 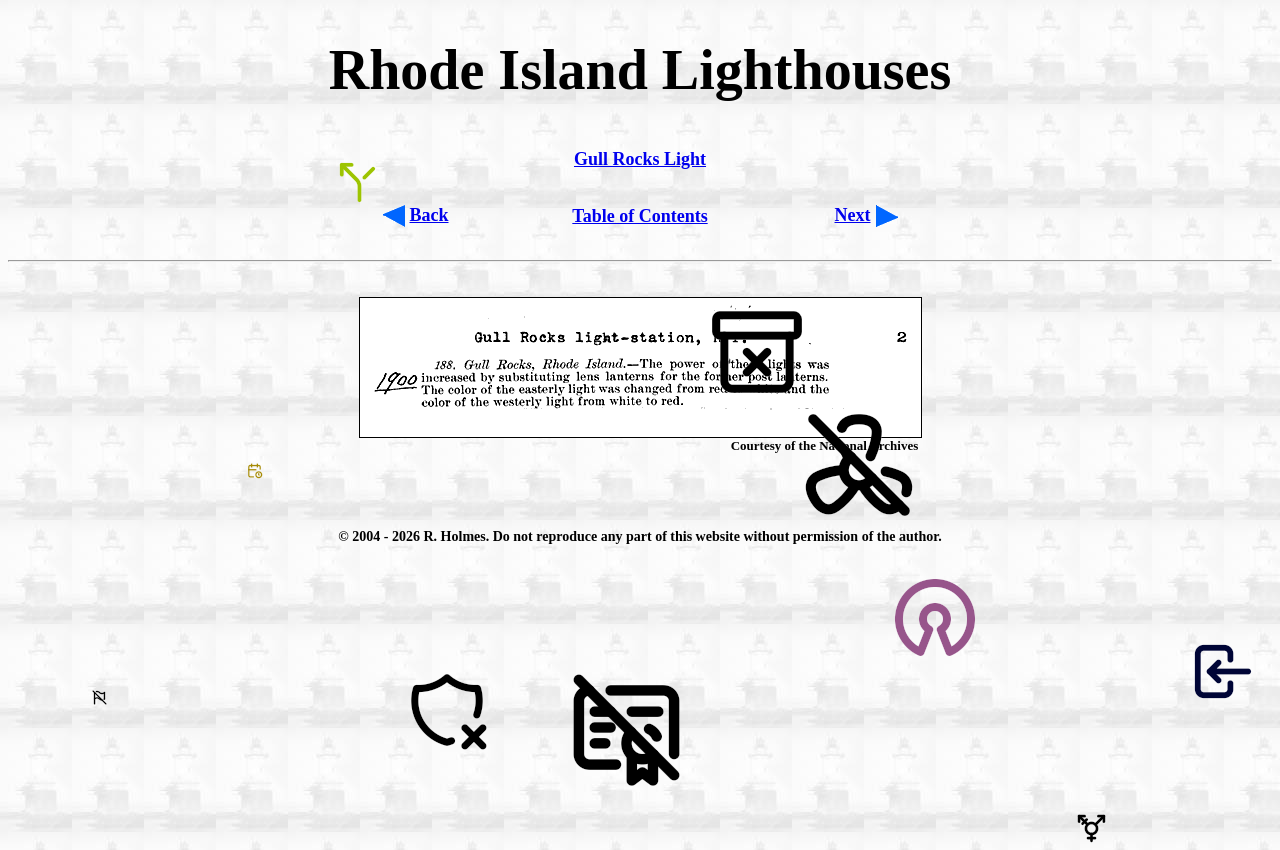 What do you see at coordinates (447, 710) in the screenshot?
I see `disable security protection` at bounding box center [447, 710].